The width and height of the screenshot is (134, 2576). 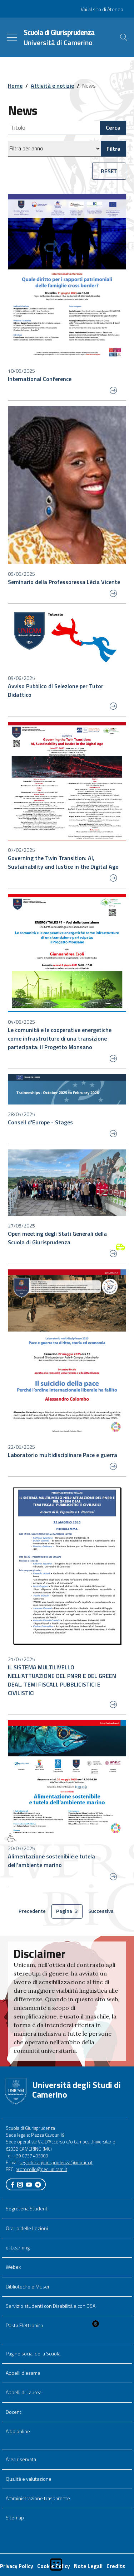 I want to click on roll or randomize a selection, so click(x=56, y=2565).